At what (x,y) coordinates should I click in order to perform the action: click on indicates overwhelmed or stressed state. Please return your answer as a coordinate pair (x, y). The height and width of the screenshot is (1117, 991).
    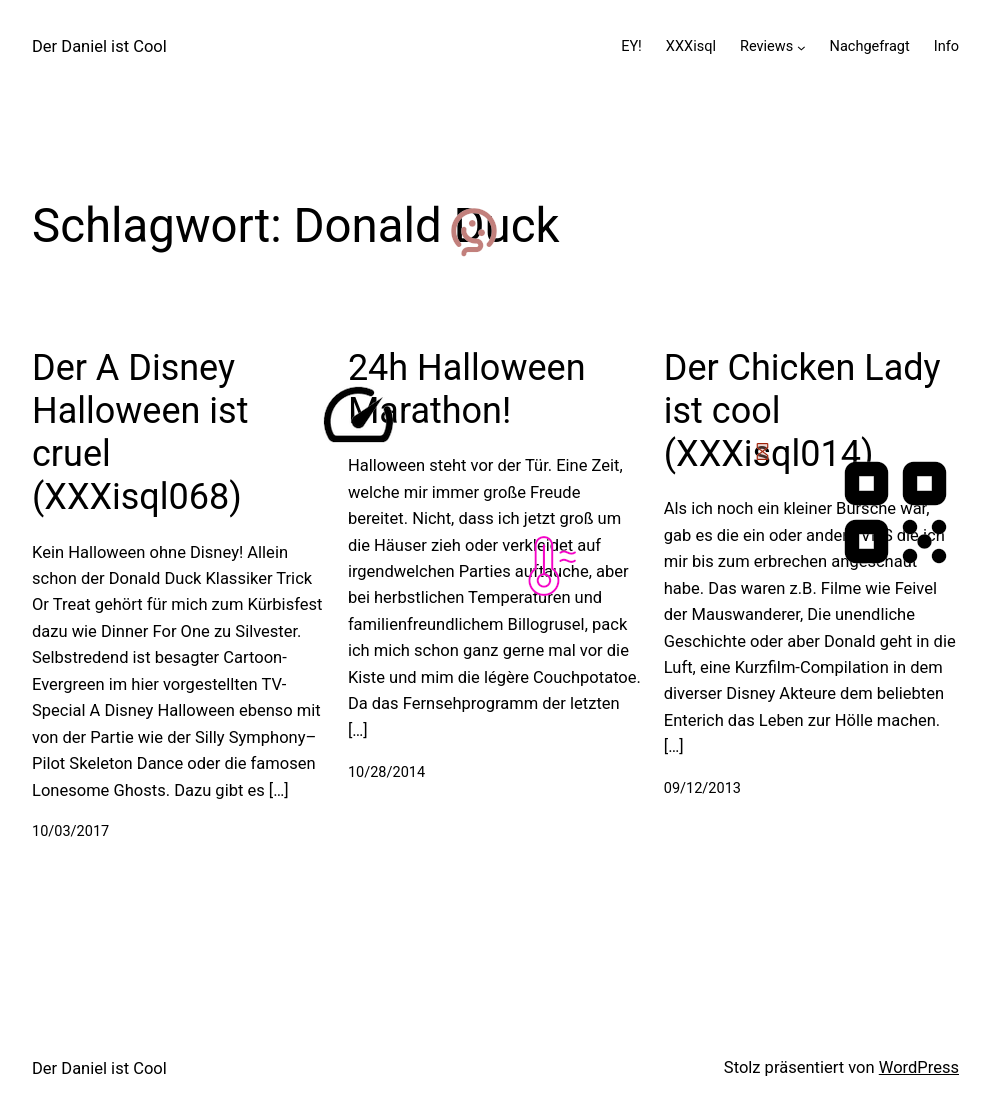
    Looking at the image, I should click on (474, 231).